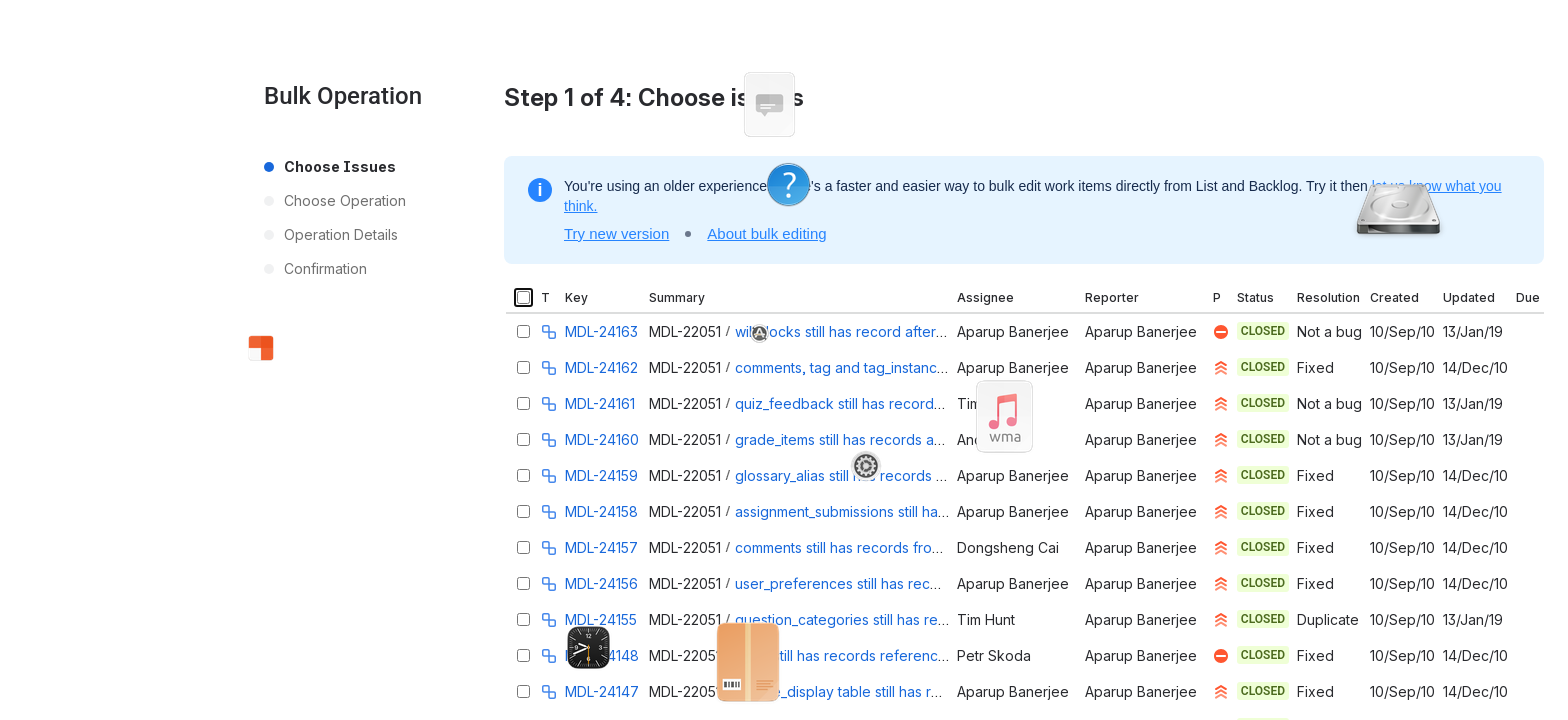  I want to click on open a package or archive file, so click(748, 662).